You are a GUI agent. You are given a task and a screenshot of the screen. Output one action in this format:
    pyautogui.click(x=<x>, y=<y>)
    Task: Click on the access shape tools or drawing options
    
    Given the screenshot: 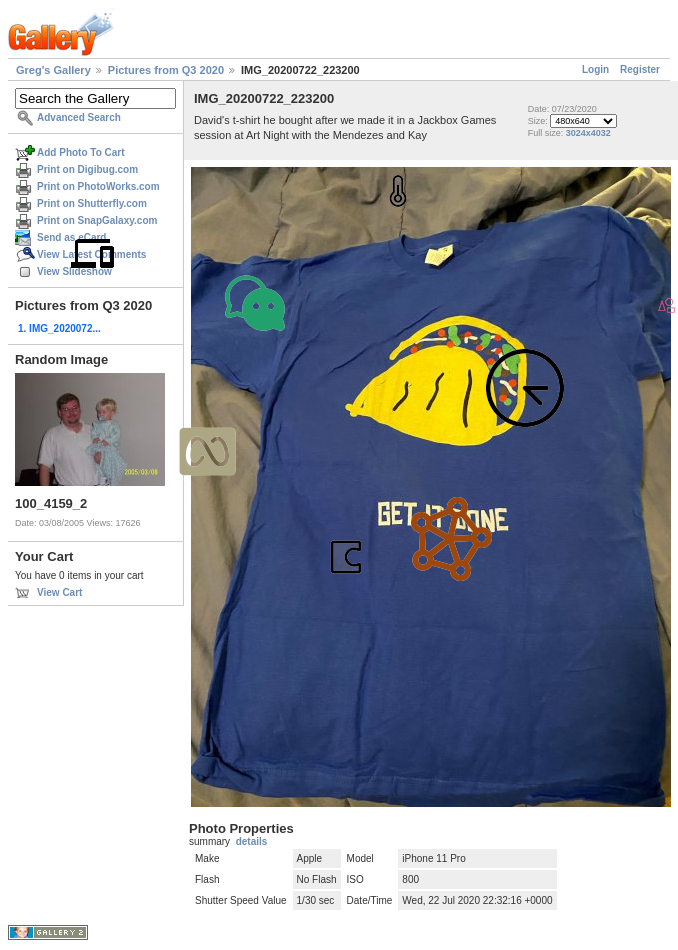 What is the action you would take?
    pyautogui.click(x=667, y=306)
    